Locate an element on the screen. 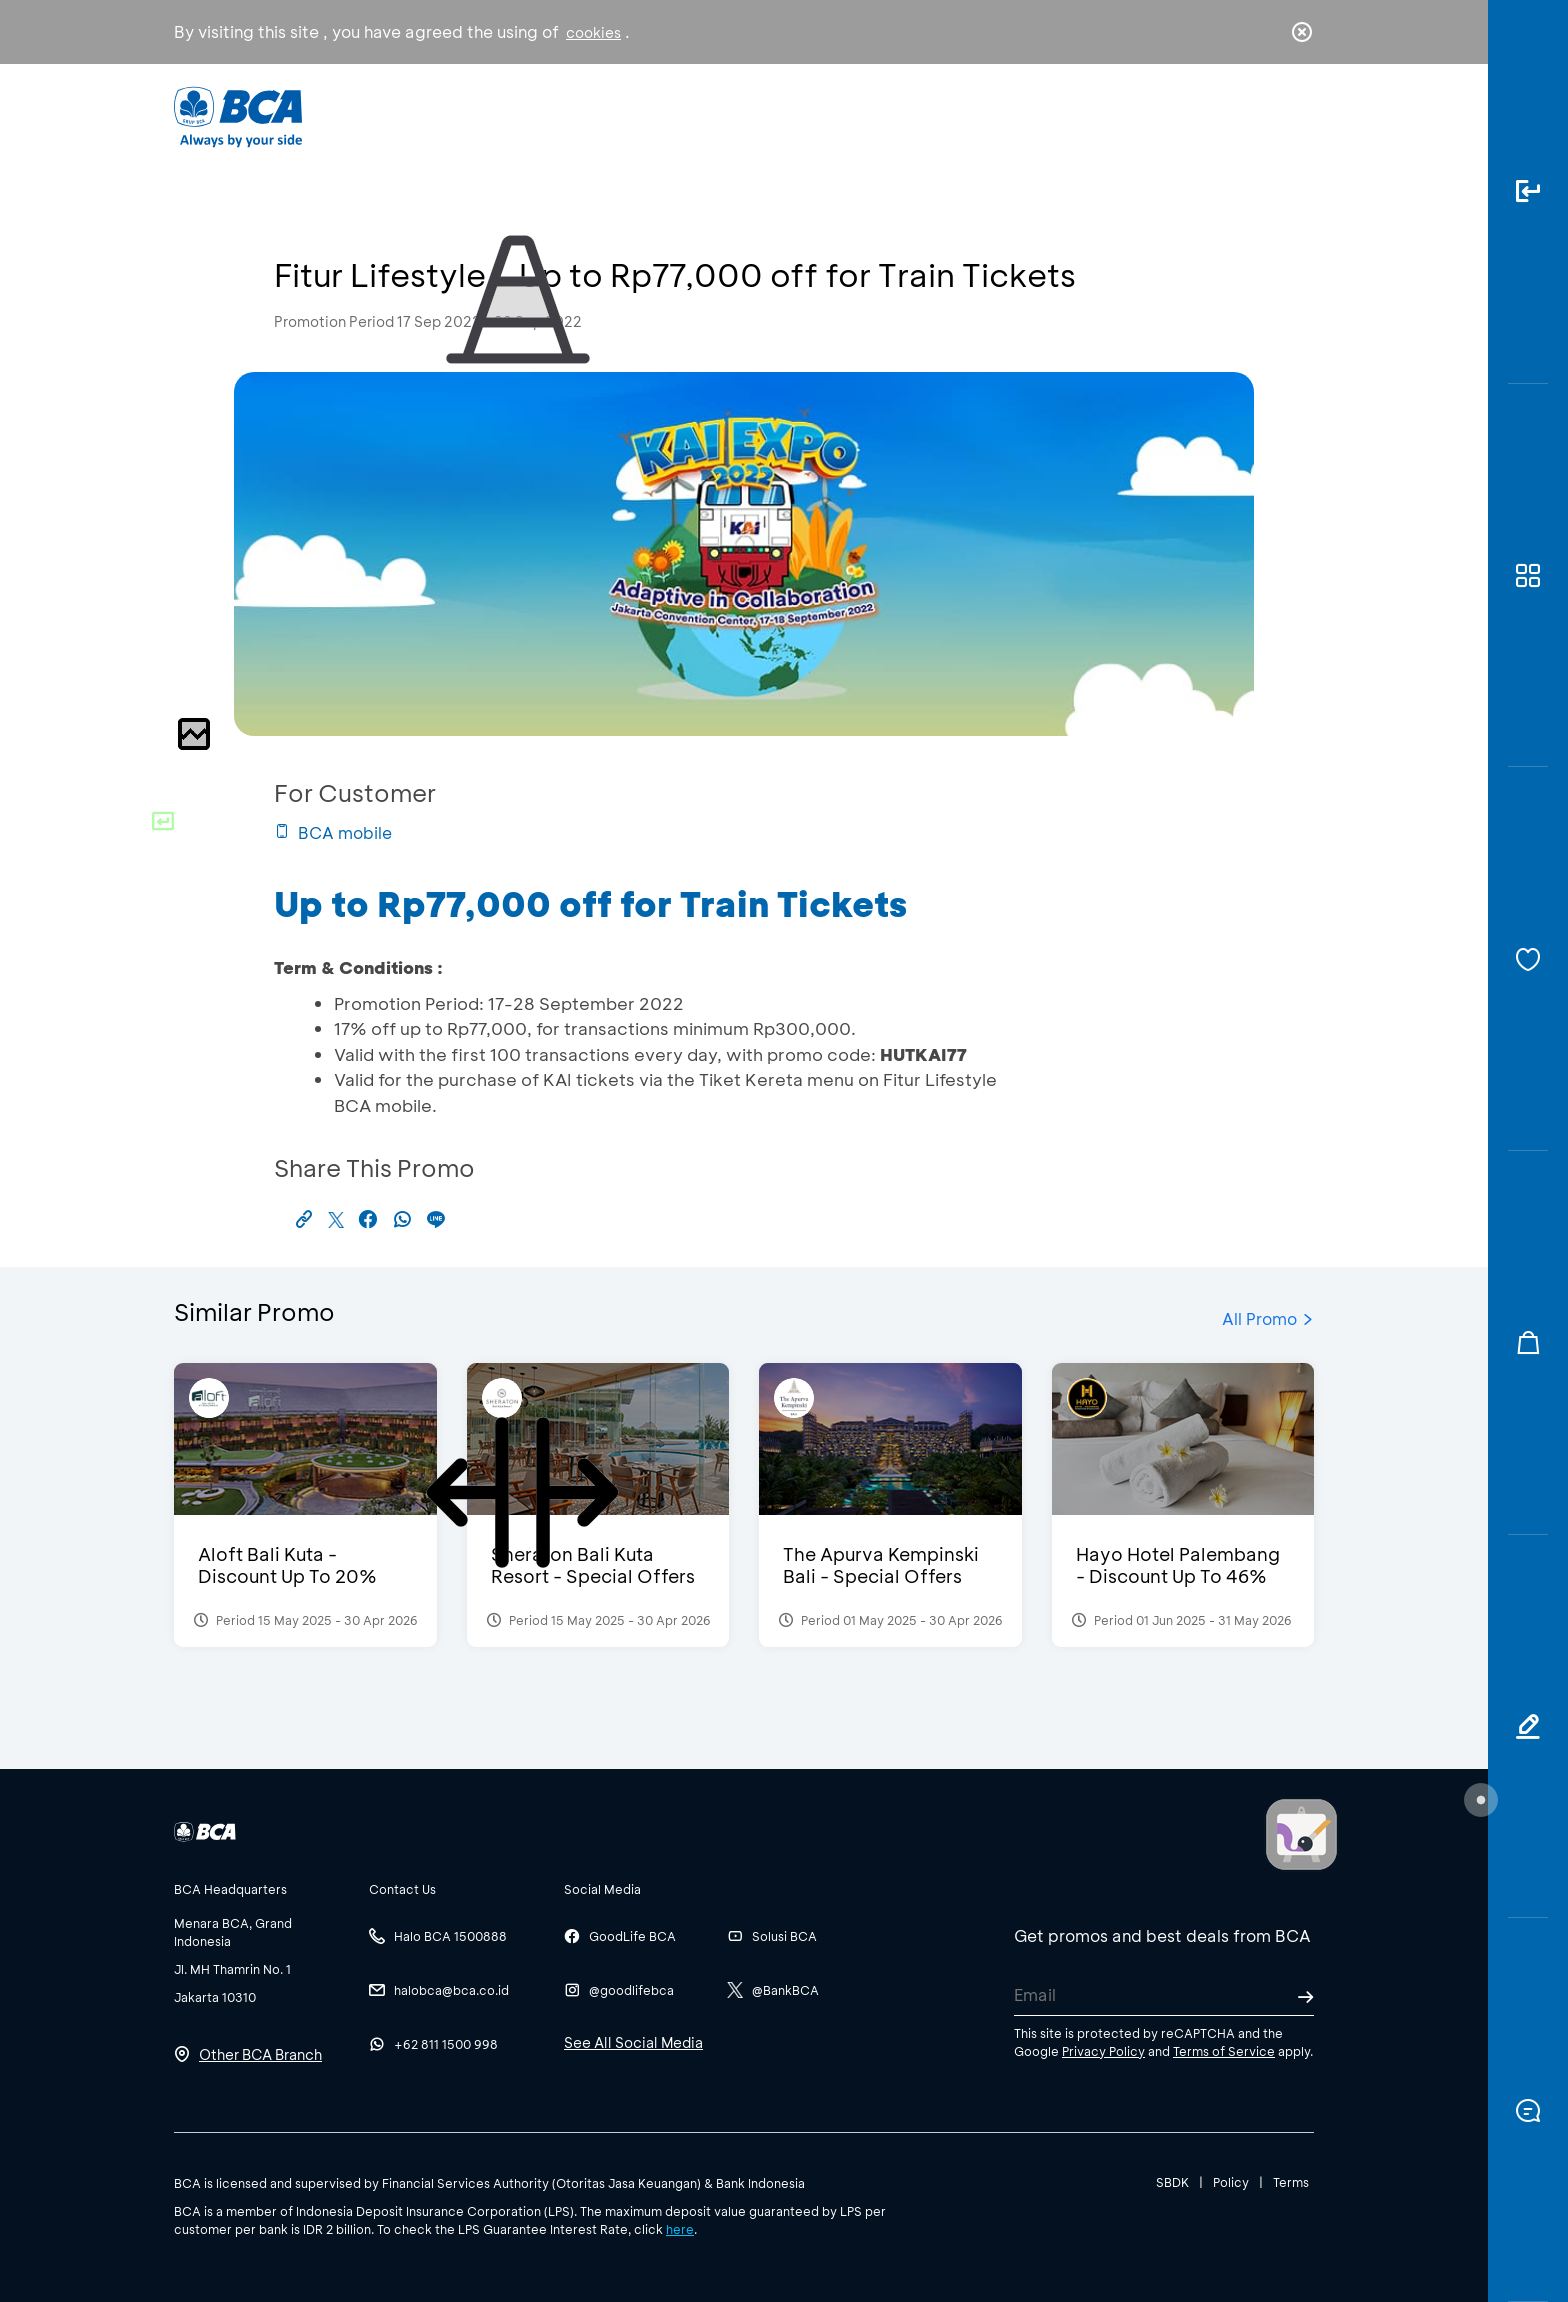  adjust horizontal split between panels is located at coordinates (522, 1492).